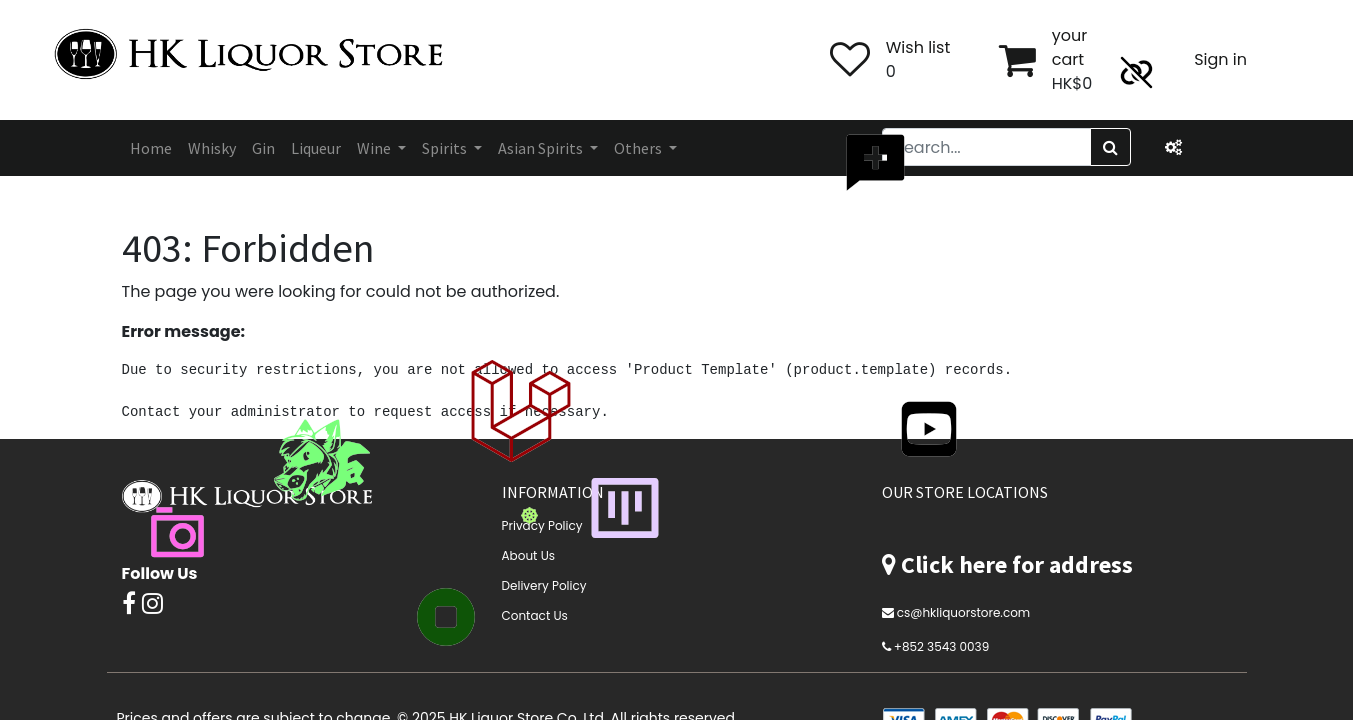 The height and width of the screenshot is (720, 1353). Describe the element at coordinates (521, 411) in the screenshot. I see `Laravel framework branding or integration` at that location.